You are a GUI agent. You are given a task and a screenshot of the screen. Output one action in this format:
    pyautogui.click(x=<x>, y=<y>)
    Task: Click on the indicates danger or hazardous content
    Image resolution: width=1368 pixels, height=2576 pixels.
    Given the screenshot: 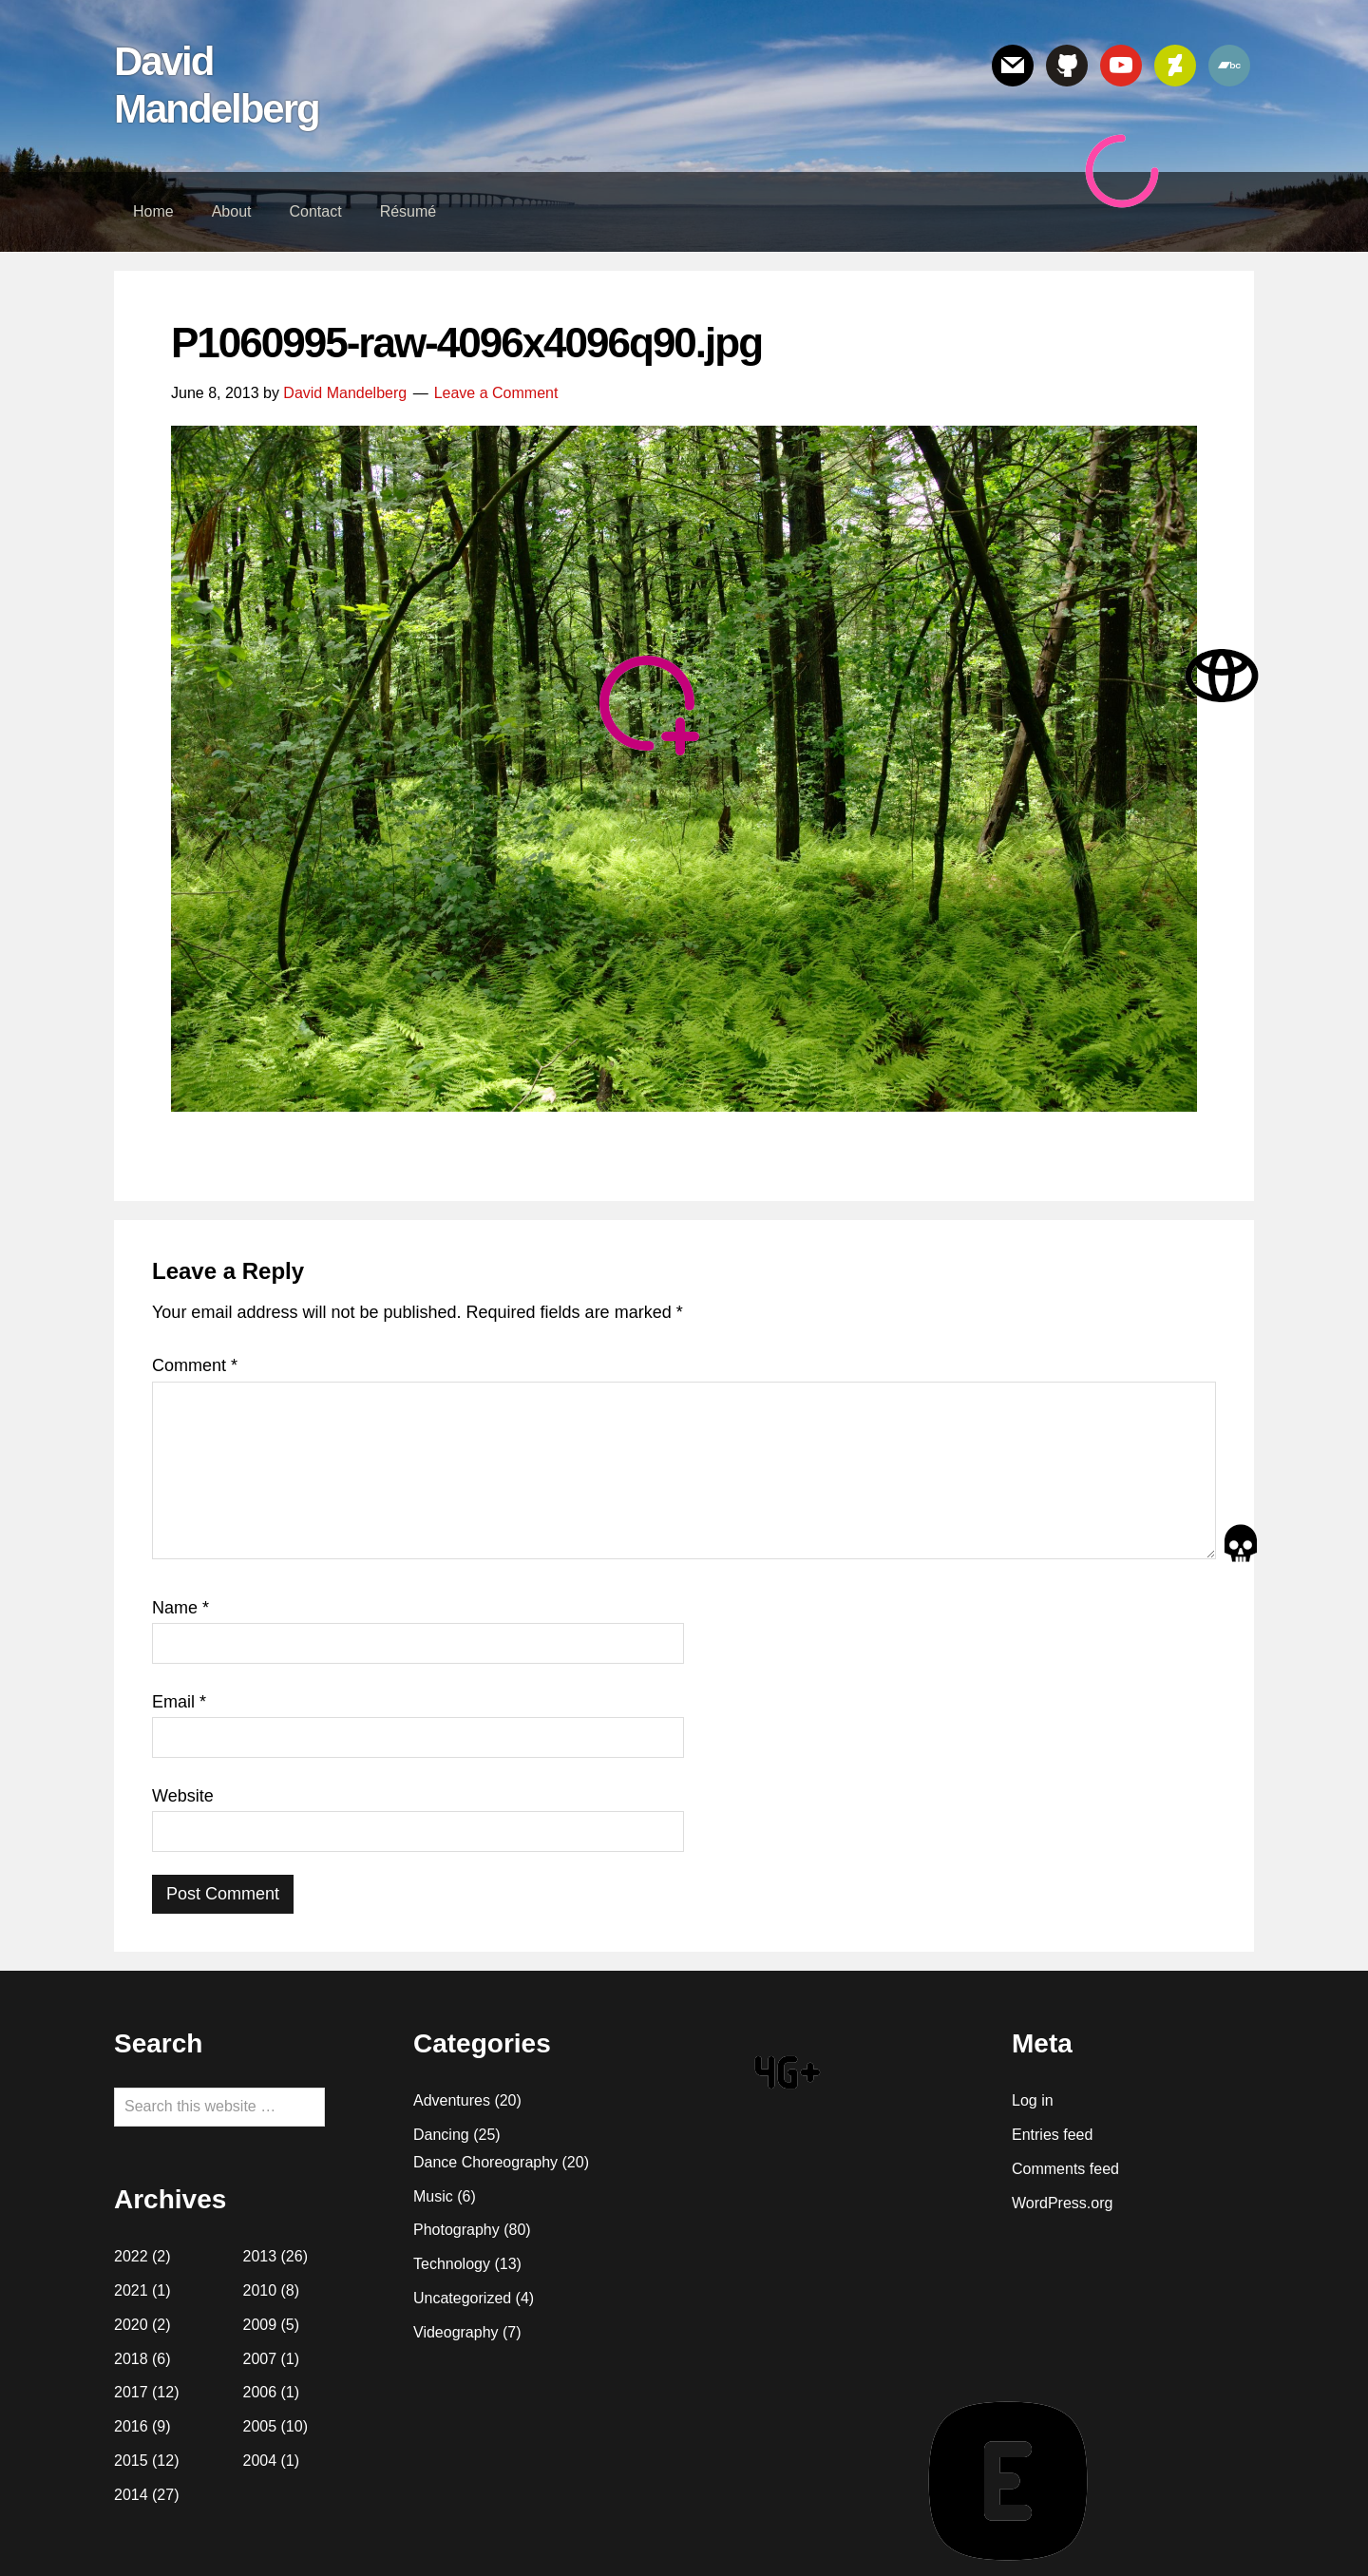 What is the action you would take?
    pyautogui.click(x=1241, y=1543)
    